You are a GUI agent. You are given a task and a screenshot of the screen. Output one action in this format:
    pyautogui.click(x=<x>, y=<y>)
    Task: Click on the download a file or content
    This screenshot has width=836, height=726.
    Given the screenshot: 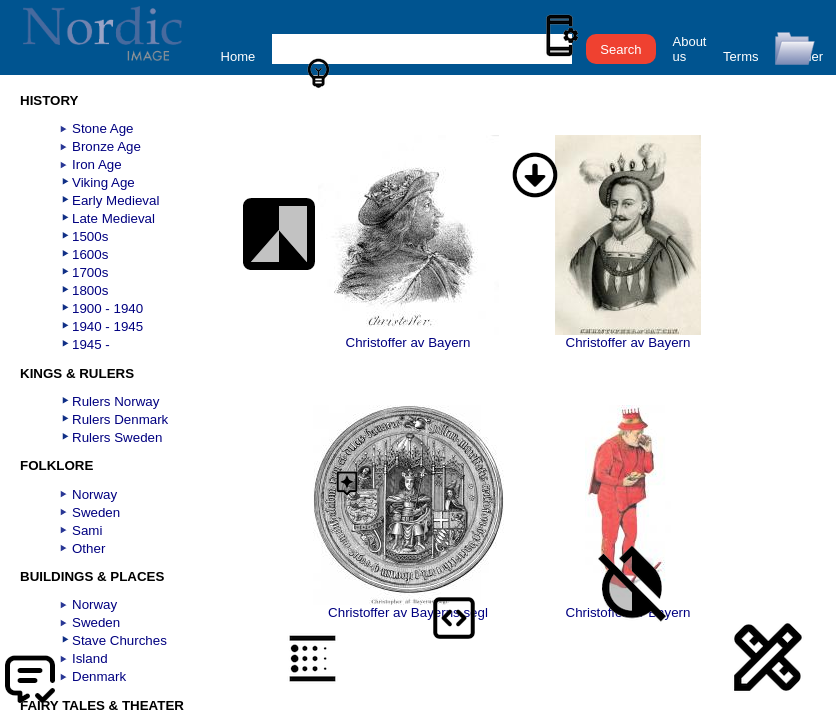 What is the action you would take?
    pyautogui.click(x=535, y=175)
    